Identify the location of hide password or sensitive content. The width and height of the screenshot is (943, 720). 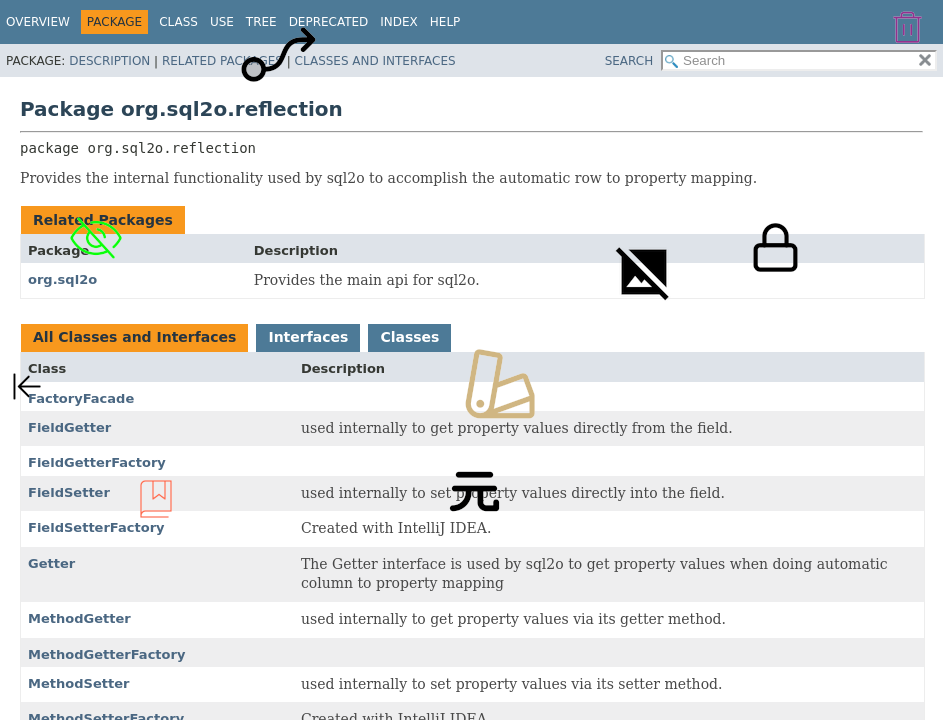
(96, 238).